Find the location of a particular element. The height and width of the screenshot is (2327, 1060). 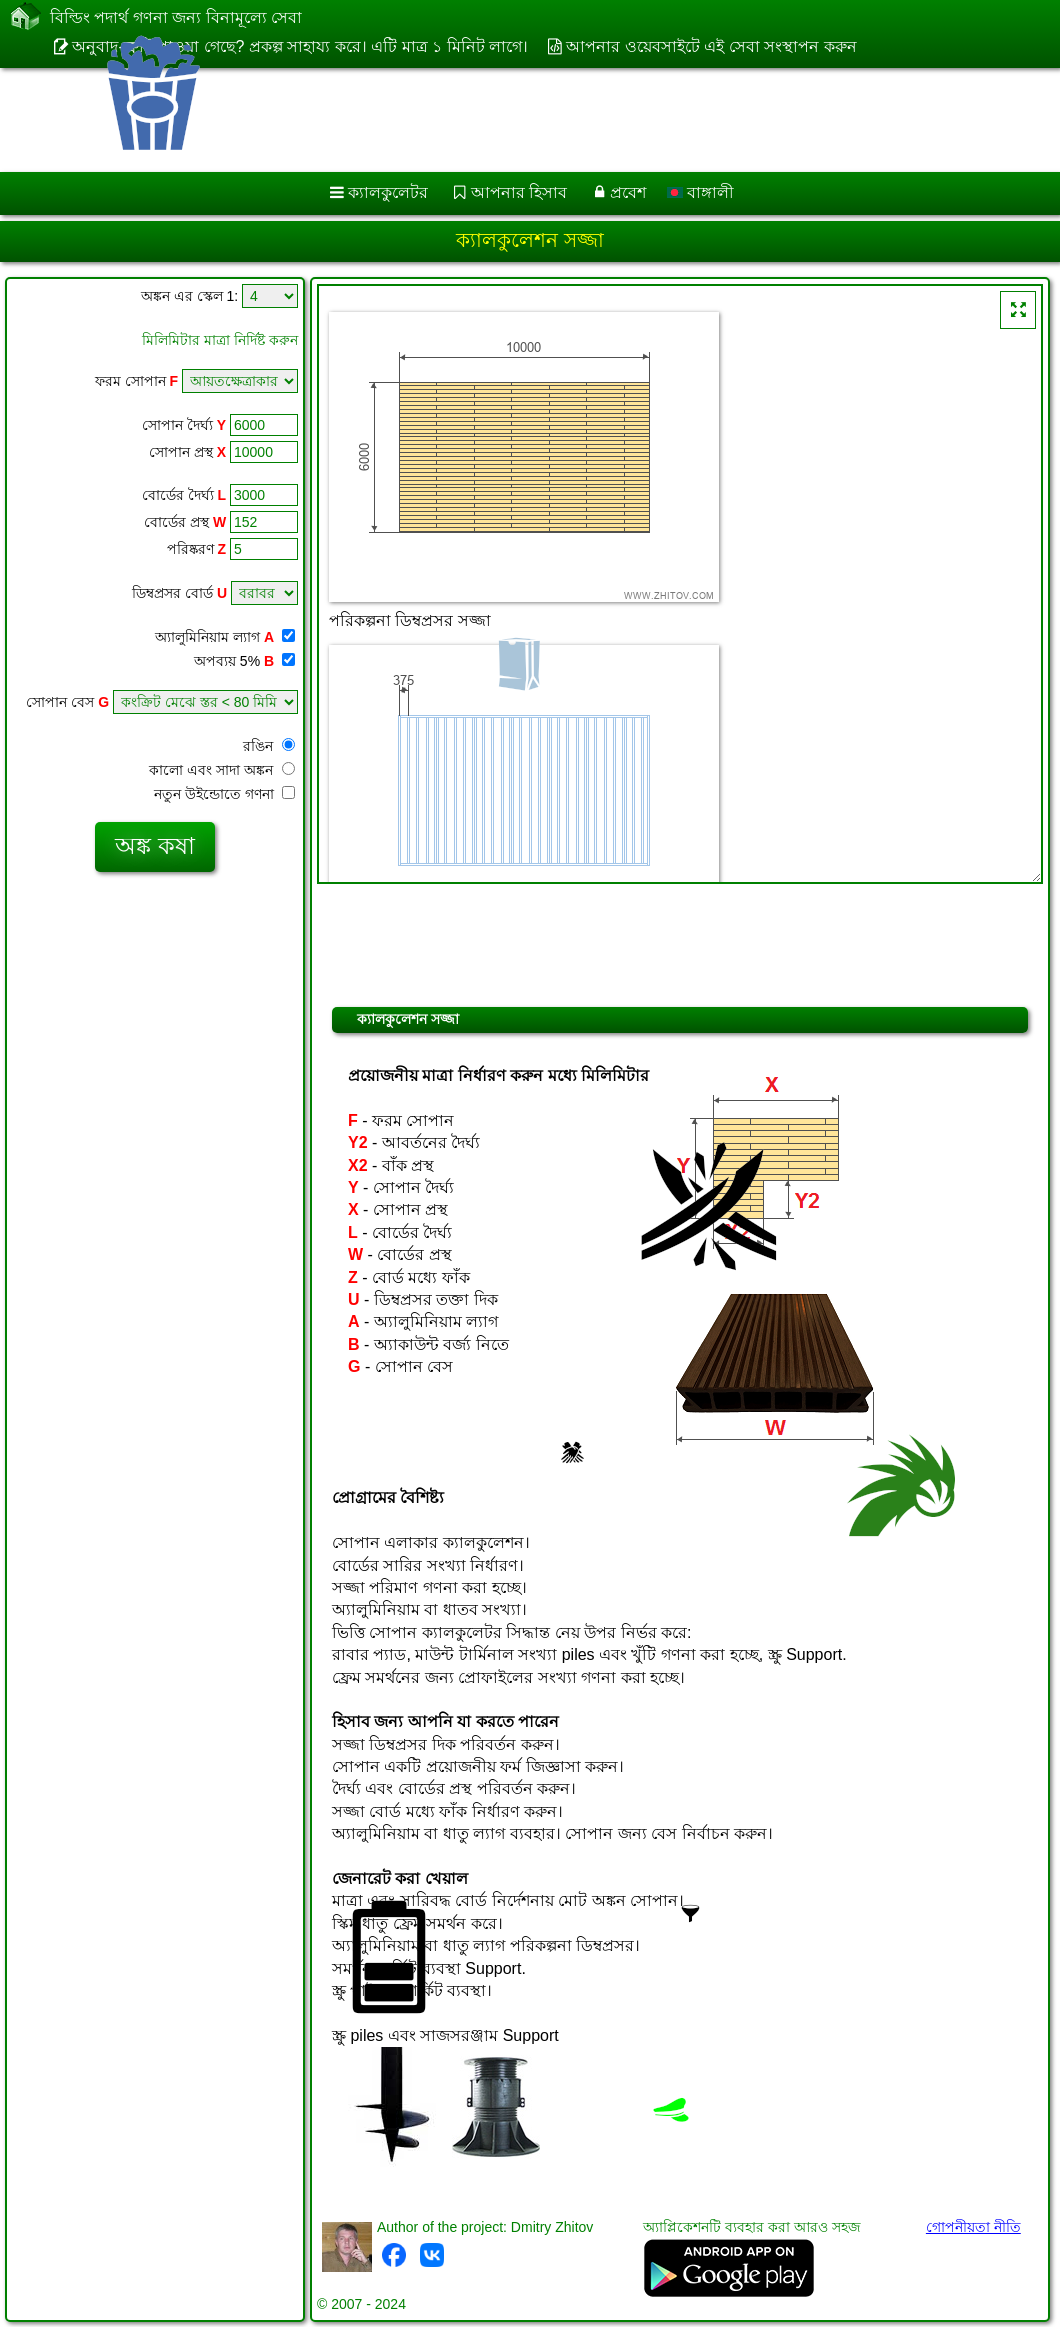

equip gloves or hand gear is located at coordinates (572, 1452).